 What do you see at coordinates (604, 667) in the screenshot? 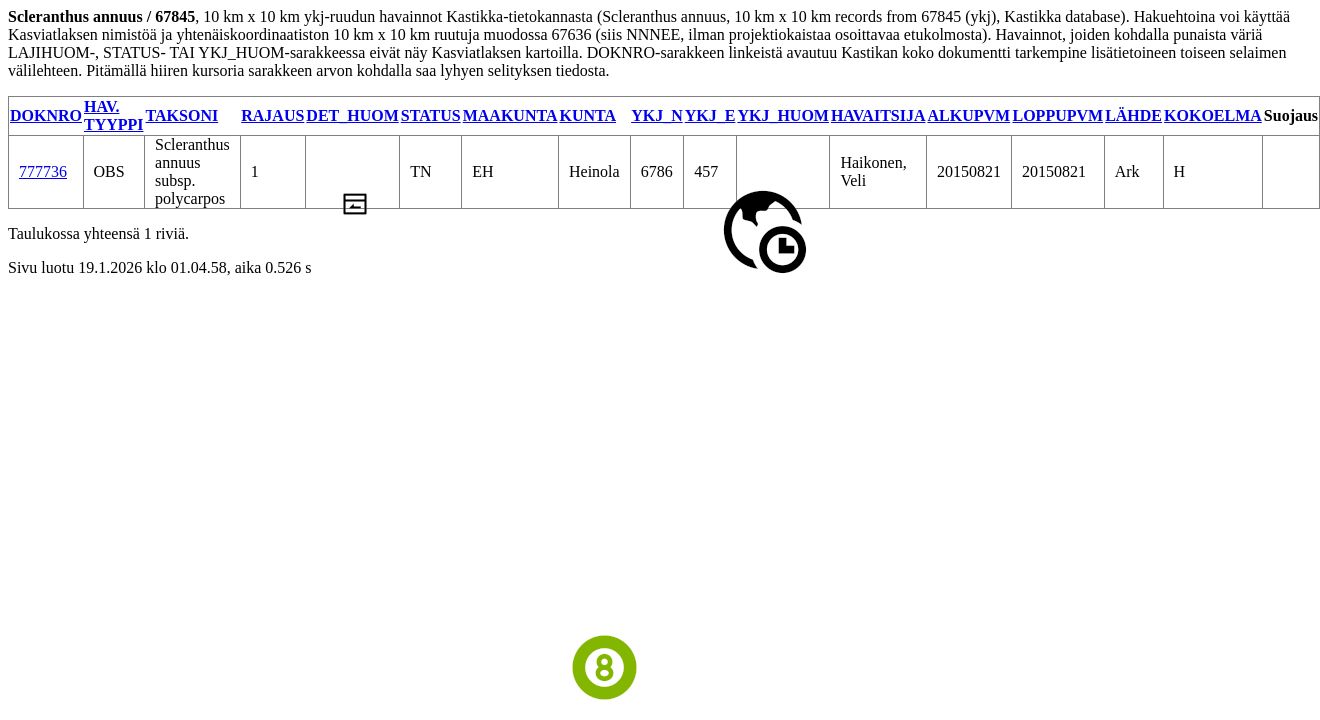
I see `access billiards or pool game` at bounding box center [604, 667].